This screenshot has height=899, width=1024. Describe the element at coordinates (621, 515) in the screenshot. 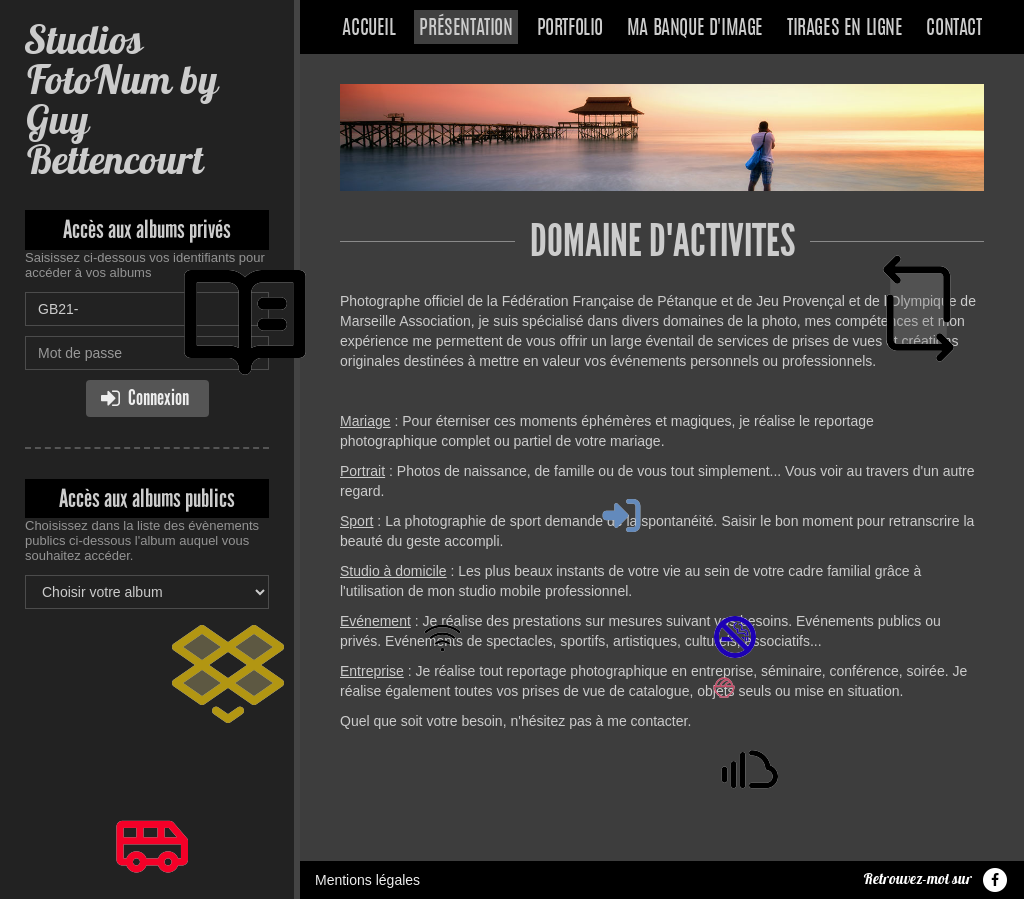

I see `log in to your account` at that location.